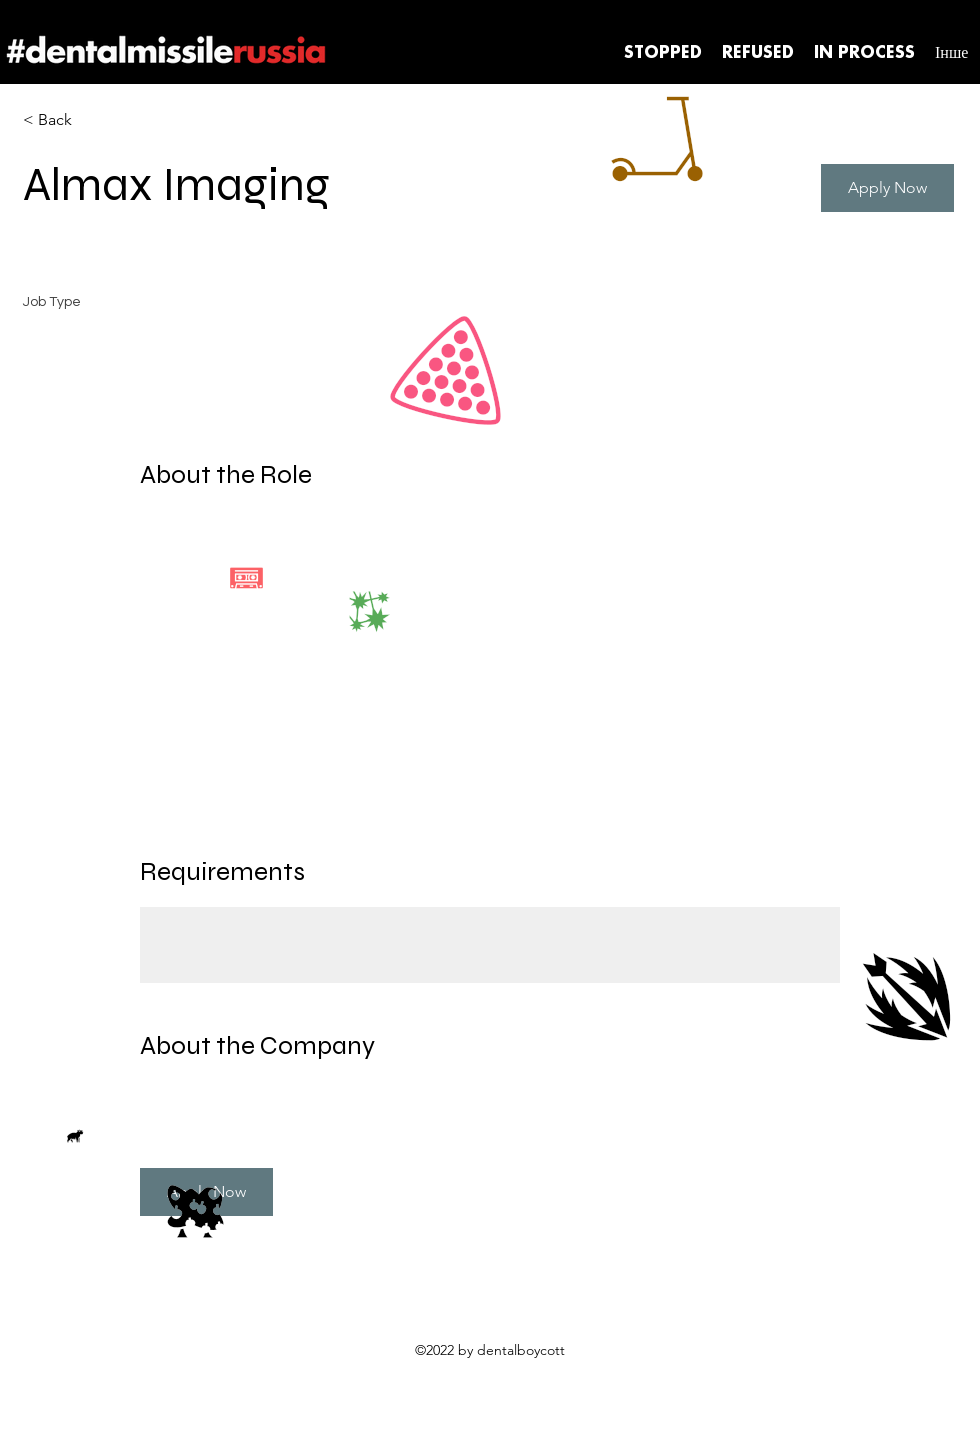 This screenshot has height=1441, width=980. What do you see at coordinates (907, 997) in the screenshot?
I see `indicates a swift or speed-enhanced attack ability` at bounding box center [907, 997].